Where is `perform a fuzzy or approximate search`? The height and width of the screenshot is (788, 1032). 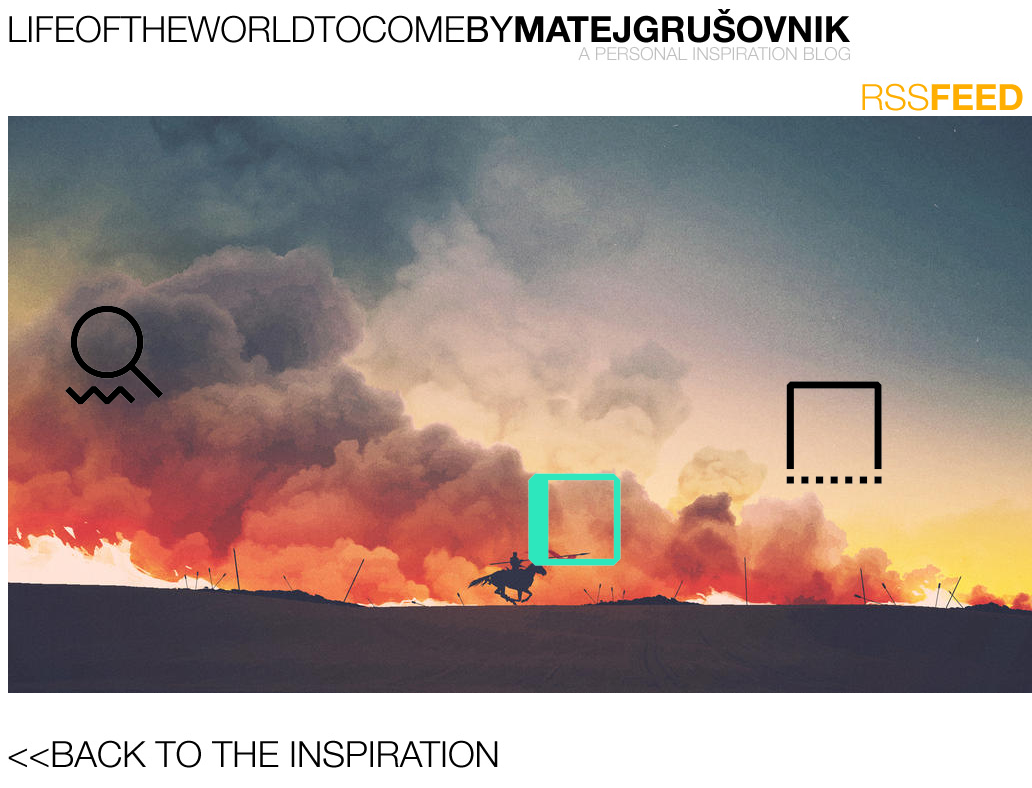 perform a fuzzy or approximate search is located at coordinates (117, 352).